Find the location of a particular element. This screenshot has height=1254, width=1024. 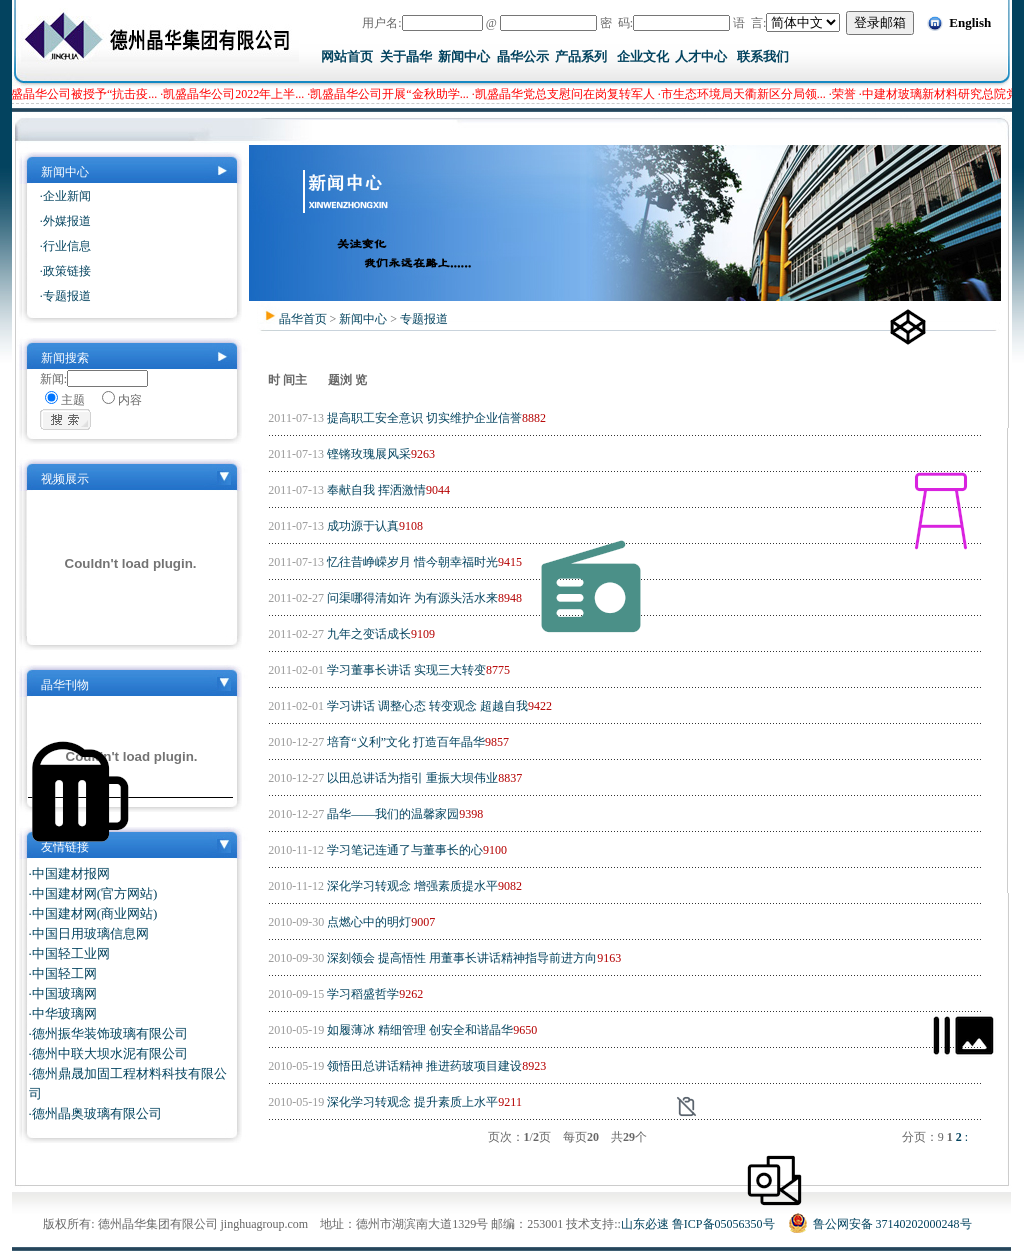

access bar or brewery locations is located at coordinates (74, 795).